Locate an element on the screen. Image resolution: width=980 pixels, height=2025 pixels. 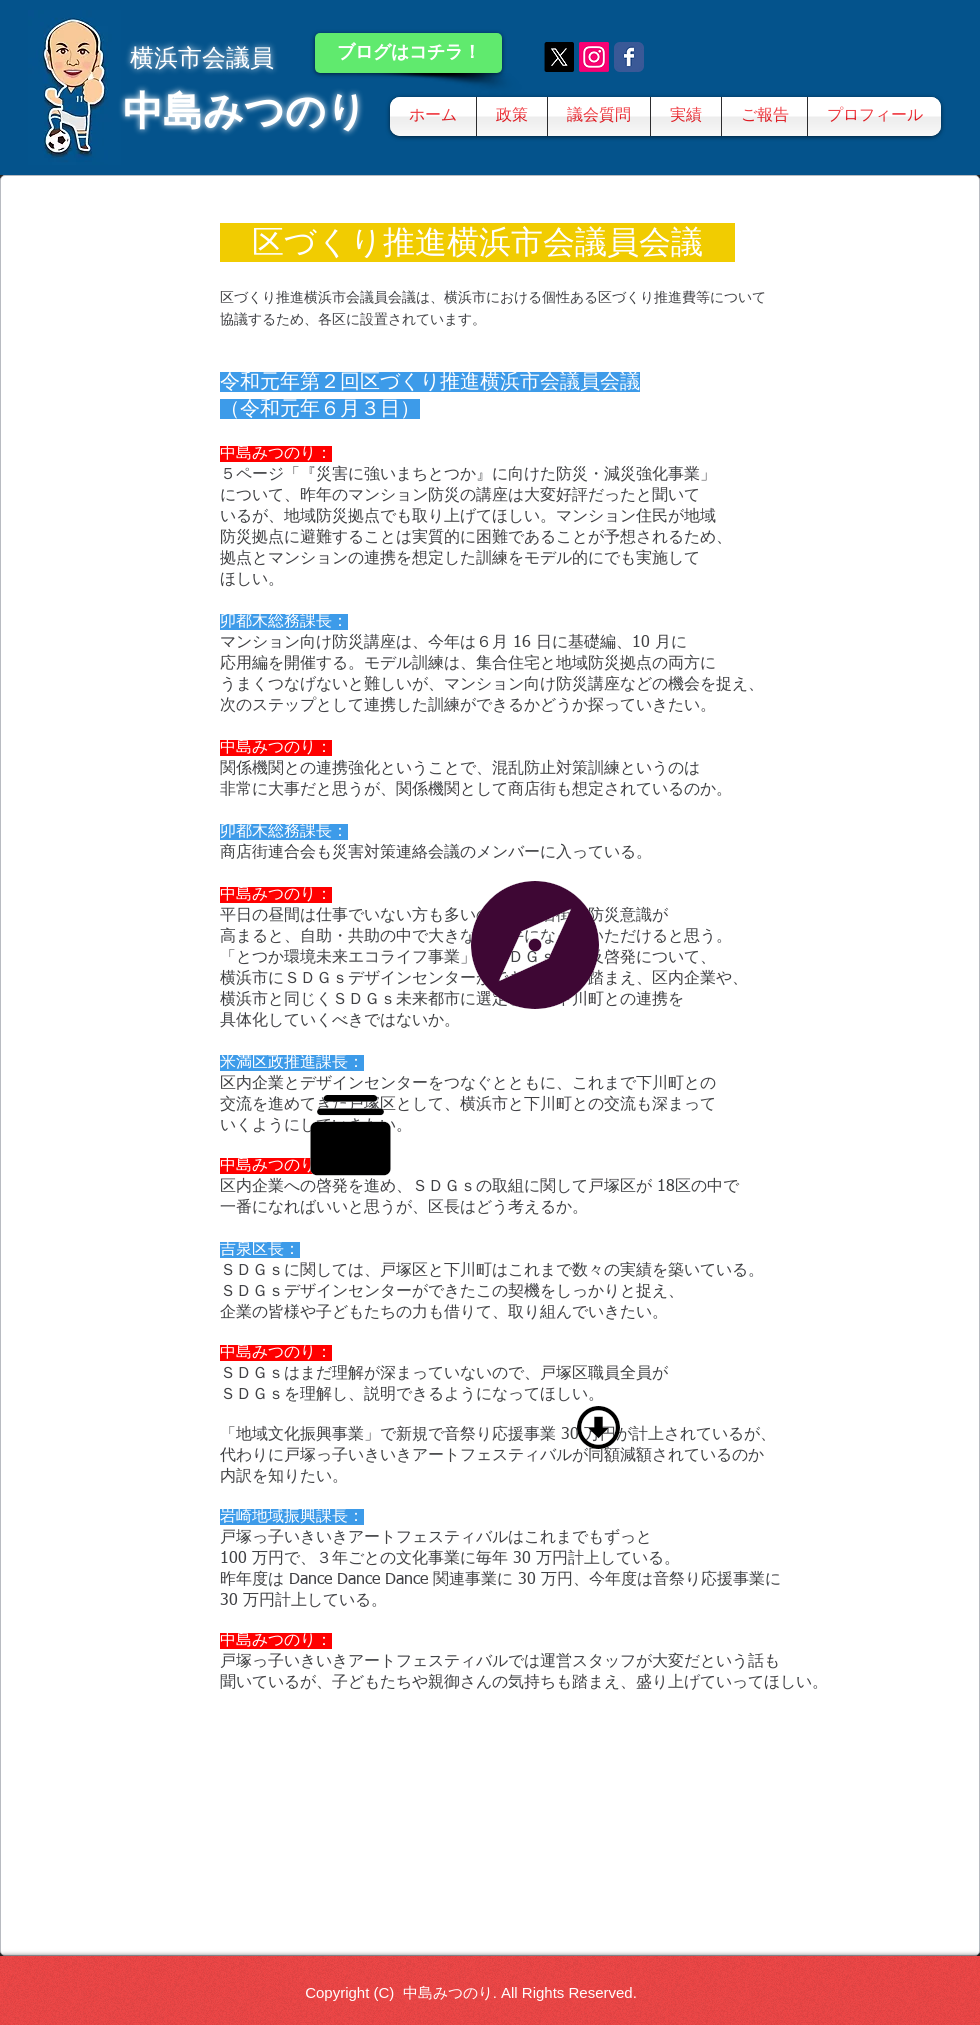
explore nearby places or content is located at coordinates (535, 945).